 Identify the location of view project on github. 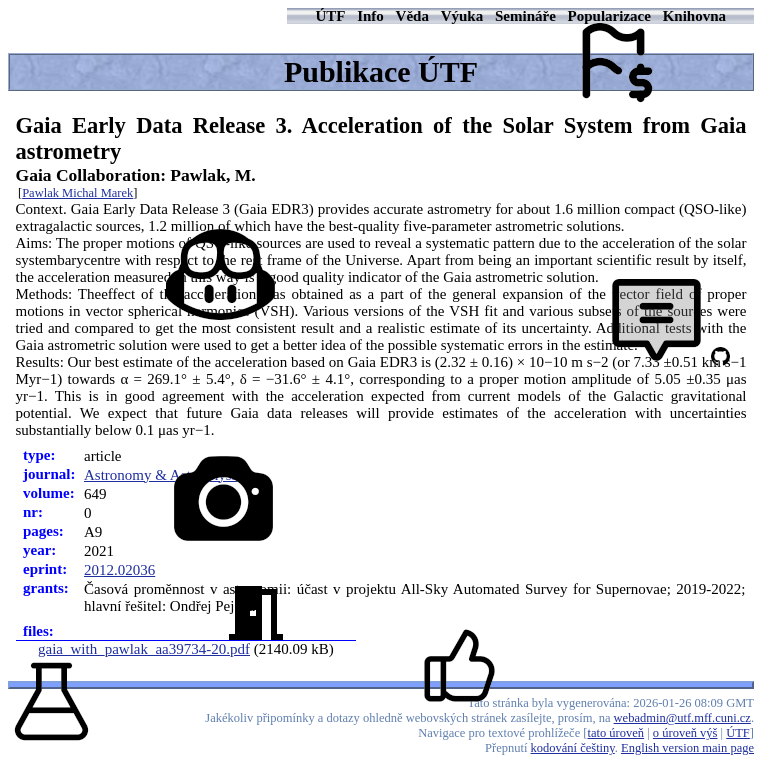
(720, 356).